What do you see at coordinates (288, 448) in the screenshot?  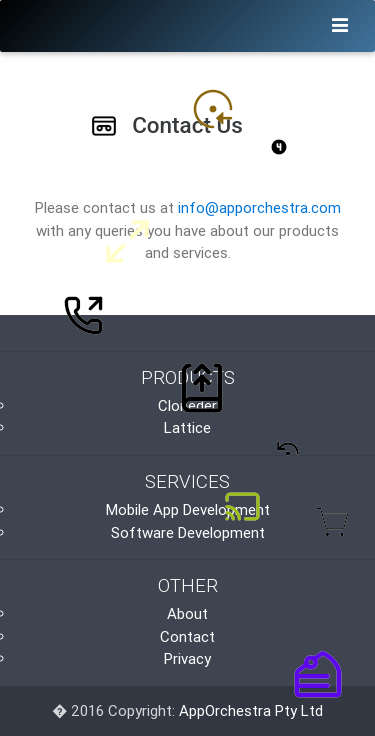 I see `undo recent action` at bounding box center [288, 448].